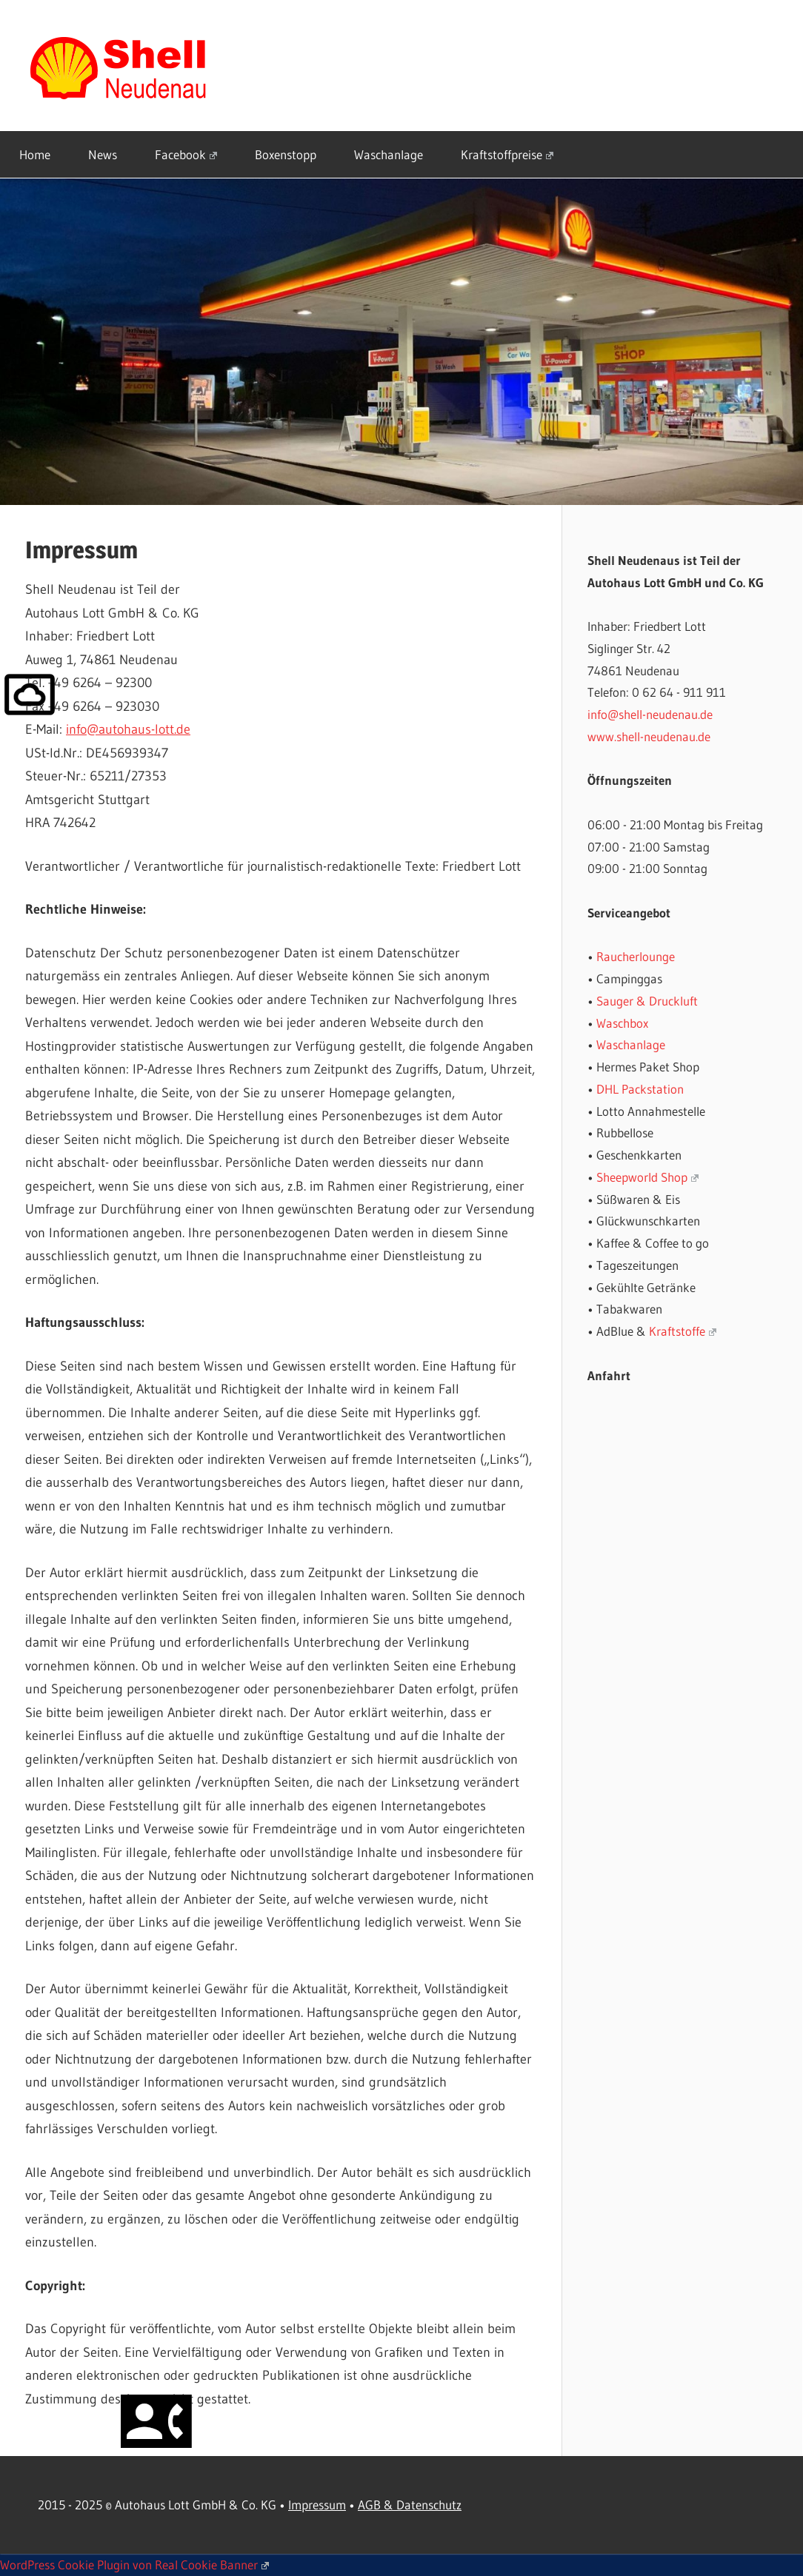 This screenshot has width=803, height=2576. What do you see at coordinates (30, 695) in the screenshot?
I see `access daydream or screensaver settings` at bounding box center [30, 695].